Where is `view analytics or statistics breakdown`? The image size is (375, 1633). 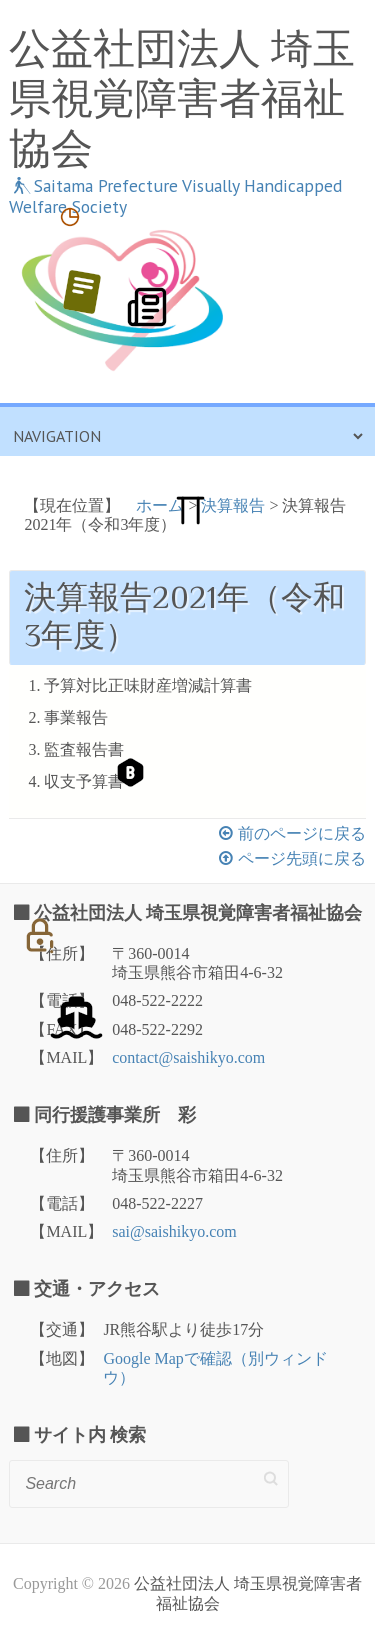
view analytics or statistics breakdown is located at coordinates (70, 217).